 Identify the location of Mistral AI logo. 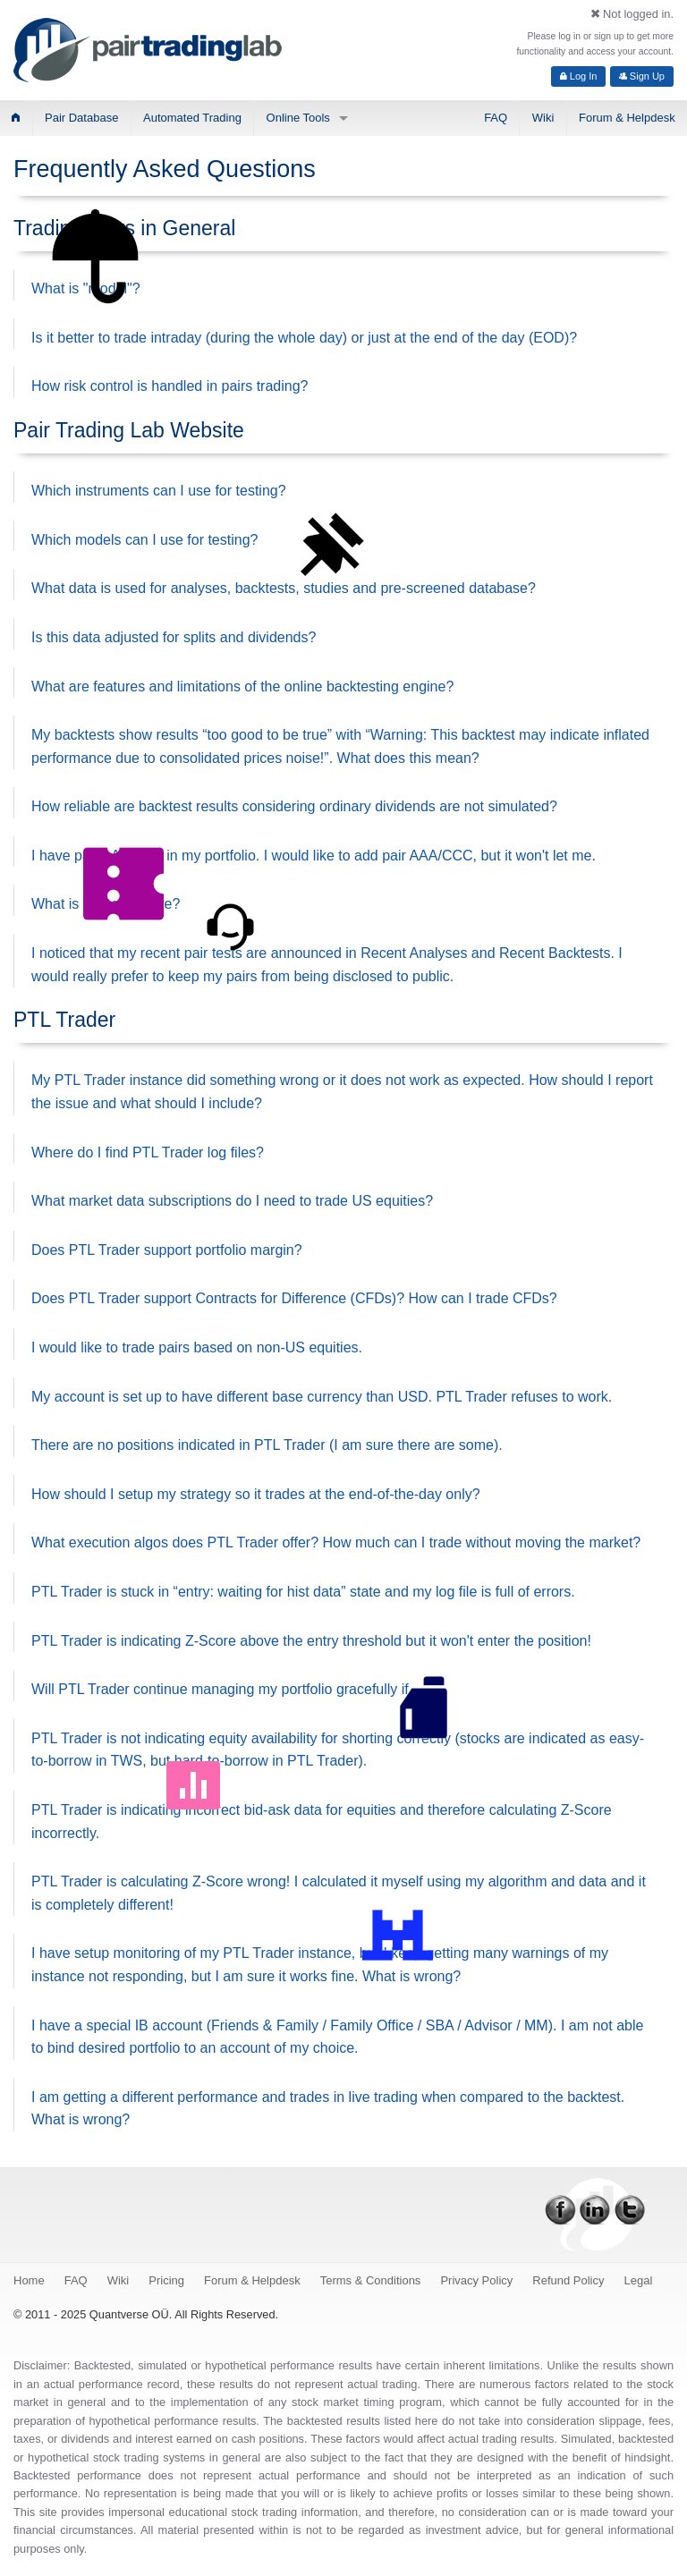
(397, 1935).